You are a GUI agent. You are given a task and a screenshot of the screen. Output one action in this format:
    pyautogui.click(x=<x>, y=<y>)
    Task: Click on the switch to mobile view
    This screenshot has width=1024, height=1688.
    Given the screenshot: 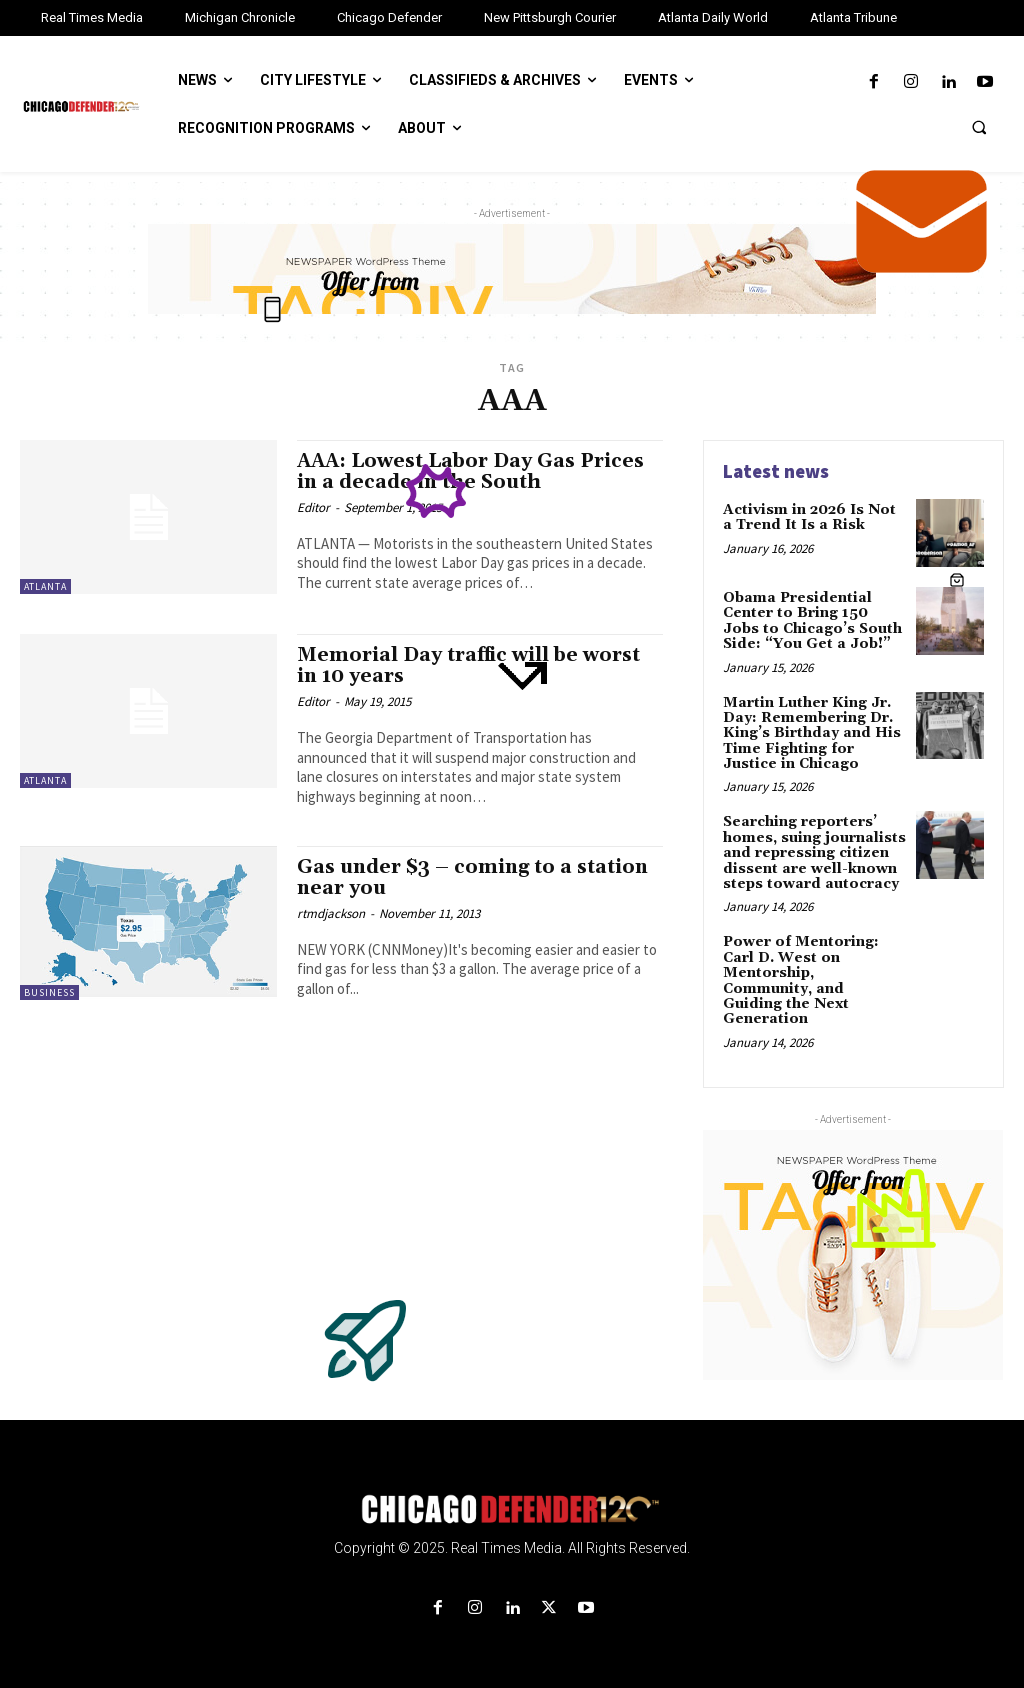 What is the action you would take?
    pyautogui.click(x=272, y=309)
    